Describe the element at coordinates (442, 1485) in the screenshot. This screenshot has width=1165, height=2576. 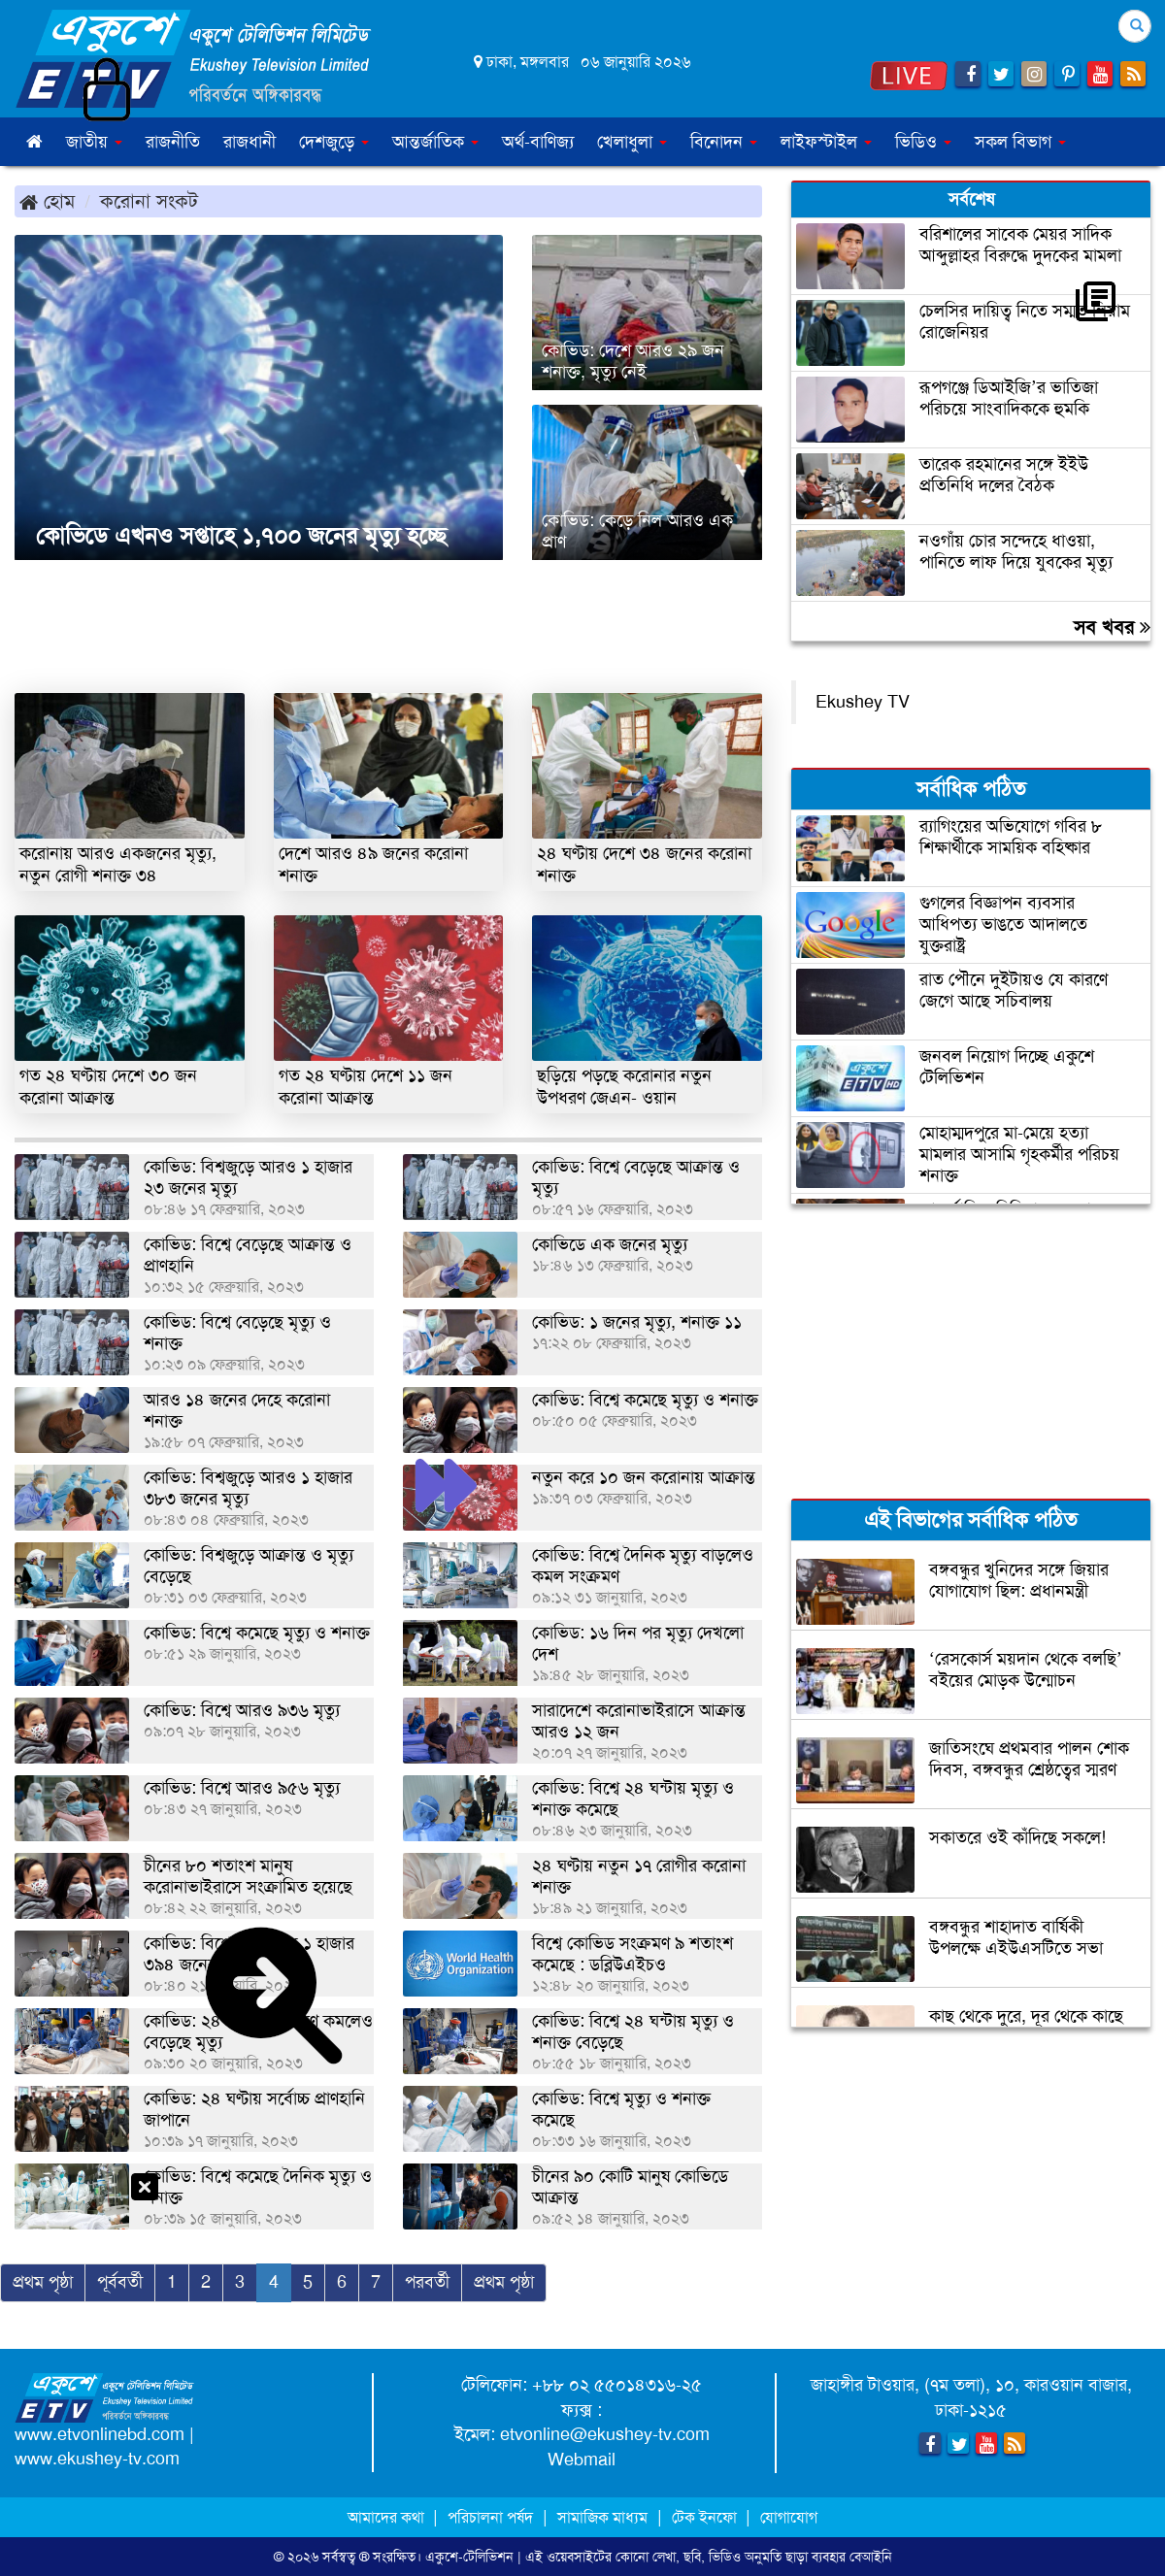
I see `skip to the next track` at that location.